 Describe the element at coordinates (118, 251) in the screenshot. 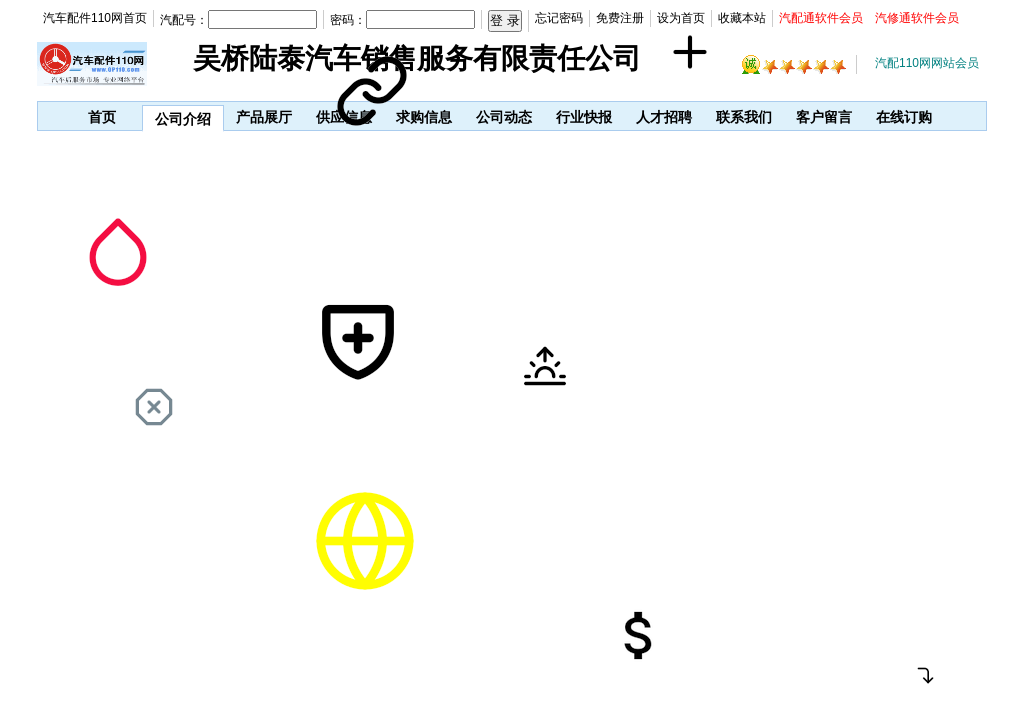

I see `adjust humidity or water settings` at that location.